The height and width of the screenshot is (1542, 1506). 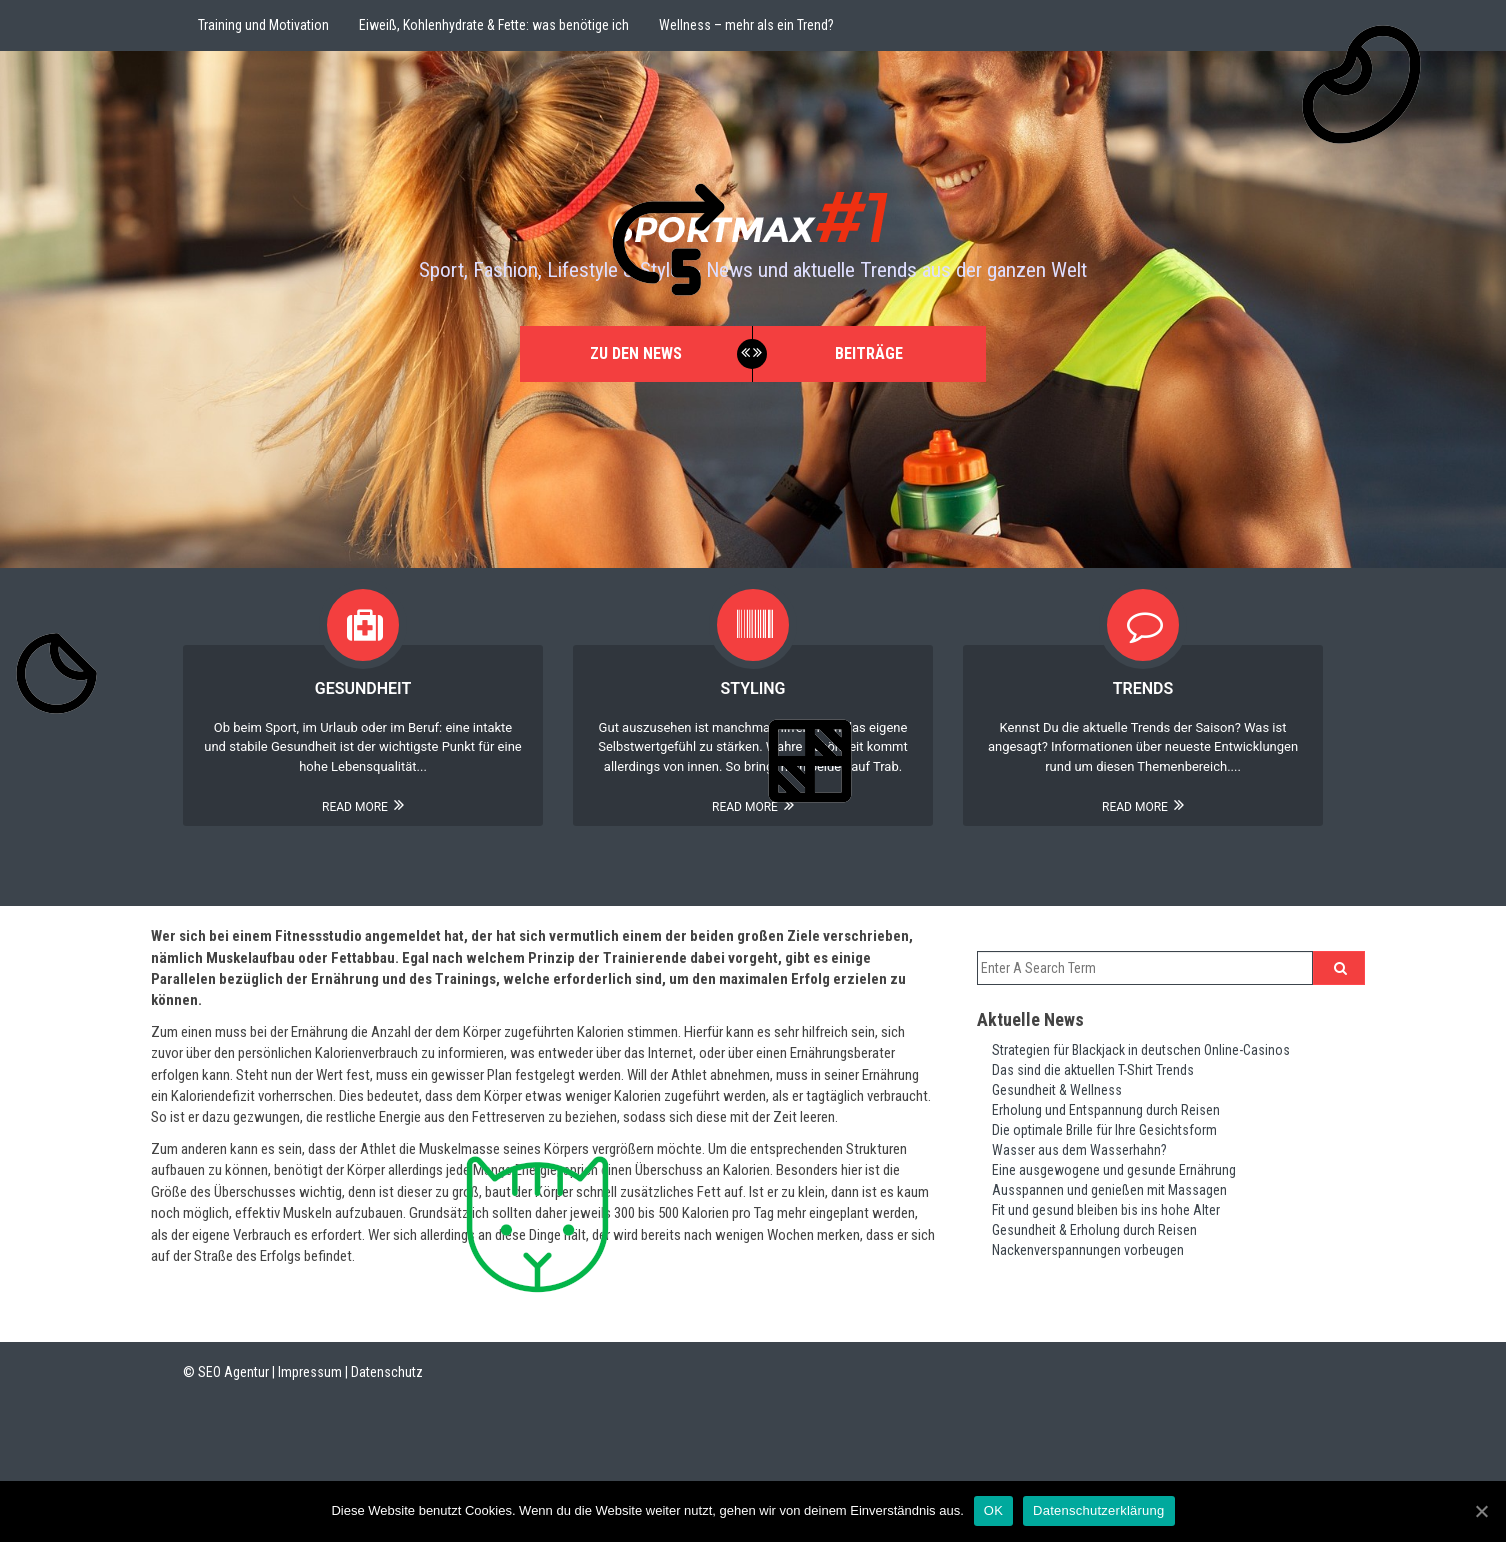 What do you see at coordinates (671, 242) in the screenshot?
I see `skip forward 5 seconds` at bounding box center [671, 242].